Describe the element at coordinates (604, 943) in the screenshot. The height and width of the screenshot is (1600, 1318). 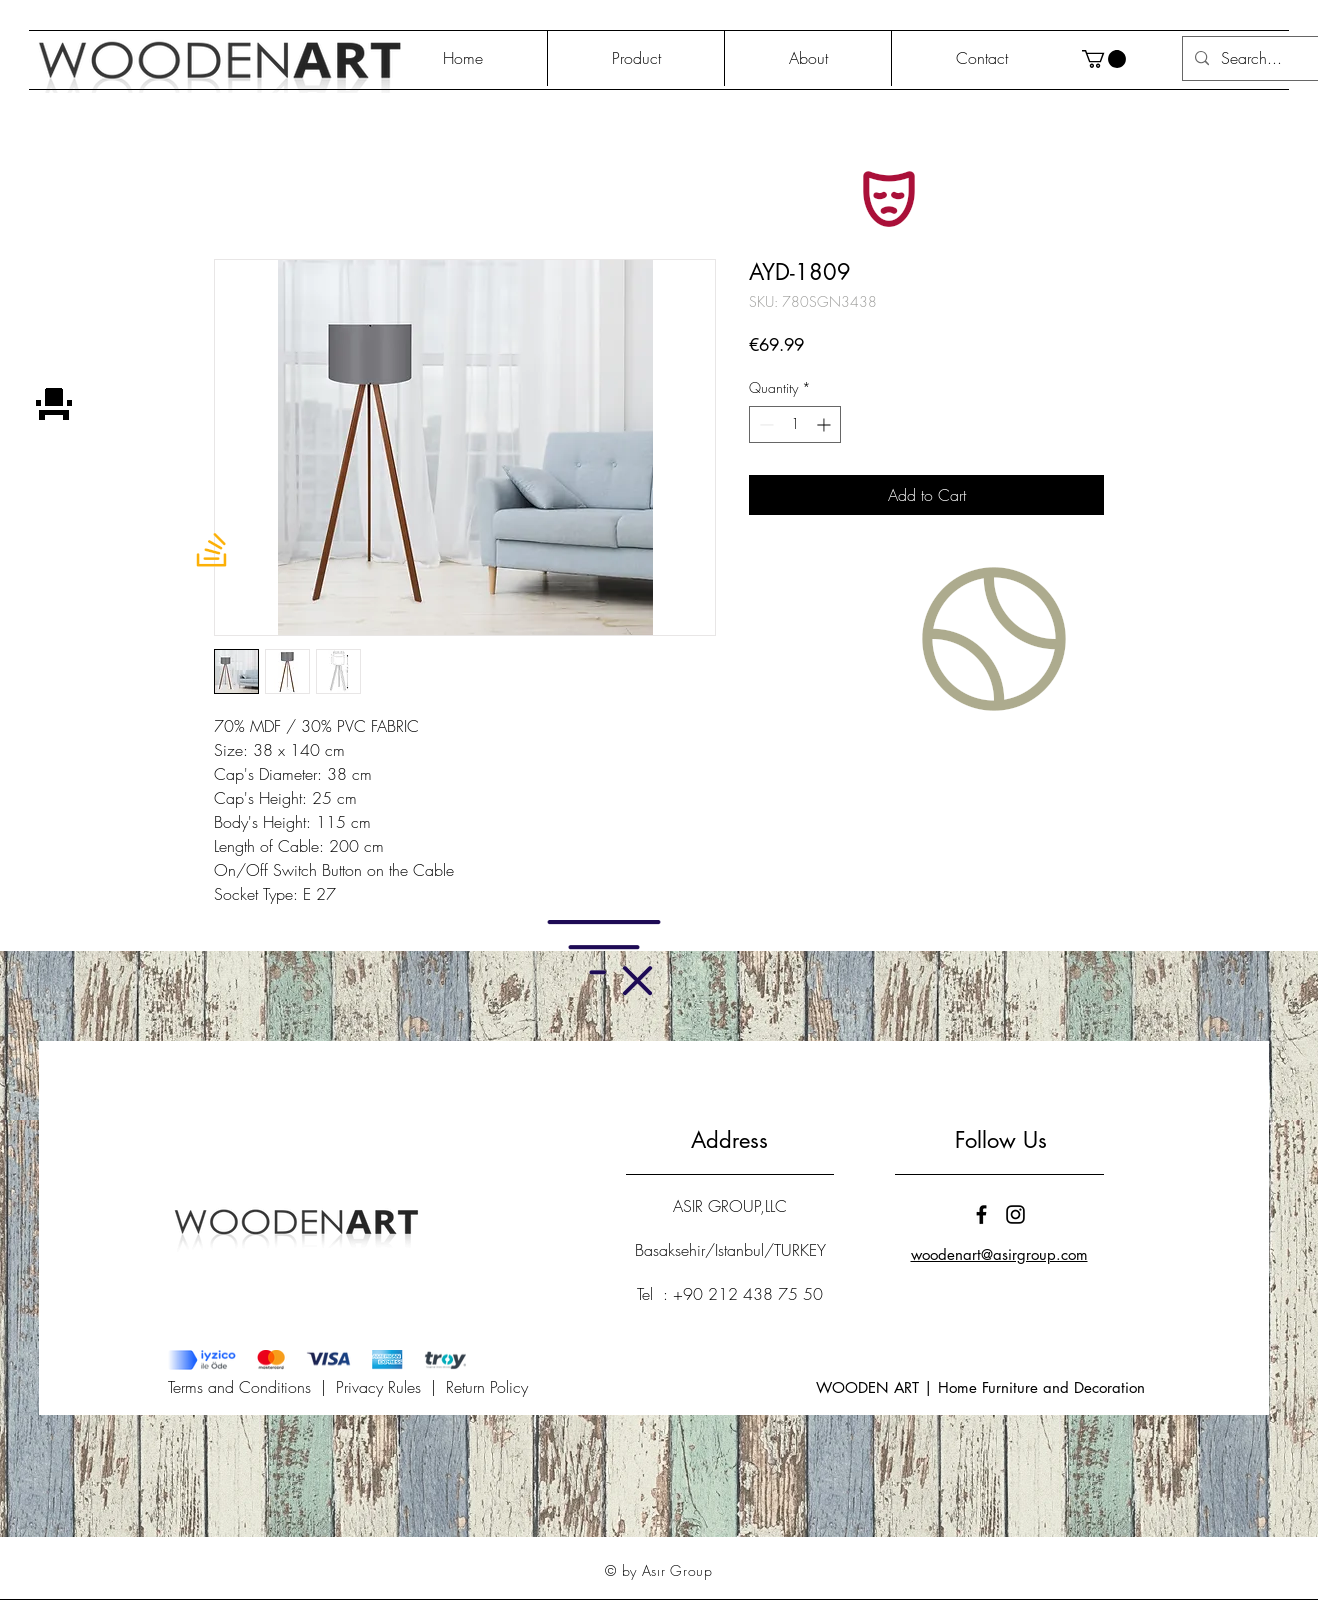
I see `clear all active filters` at that location.